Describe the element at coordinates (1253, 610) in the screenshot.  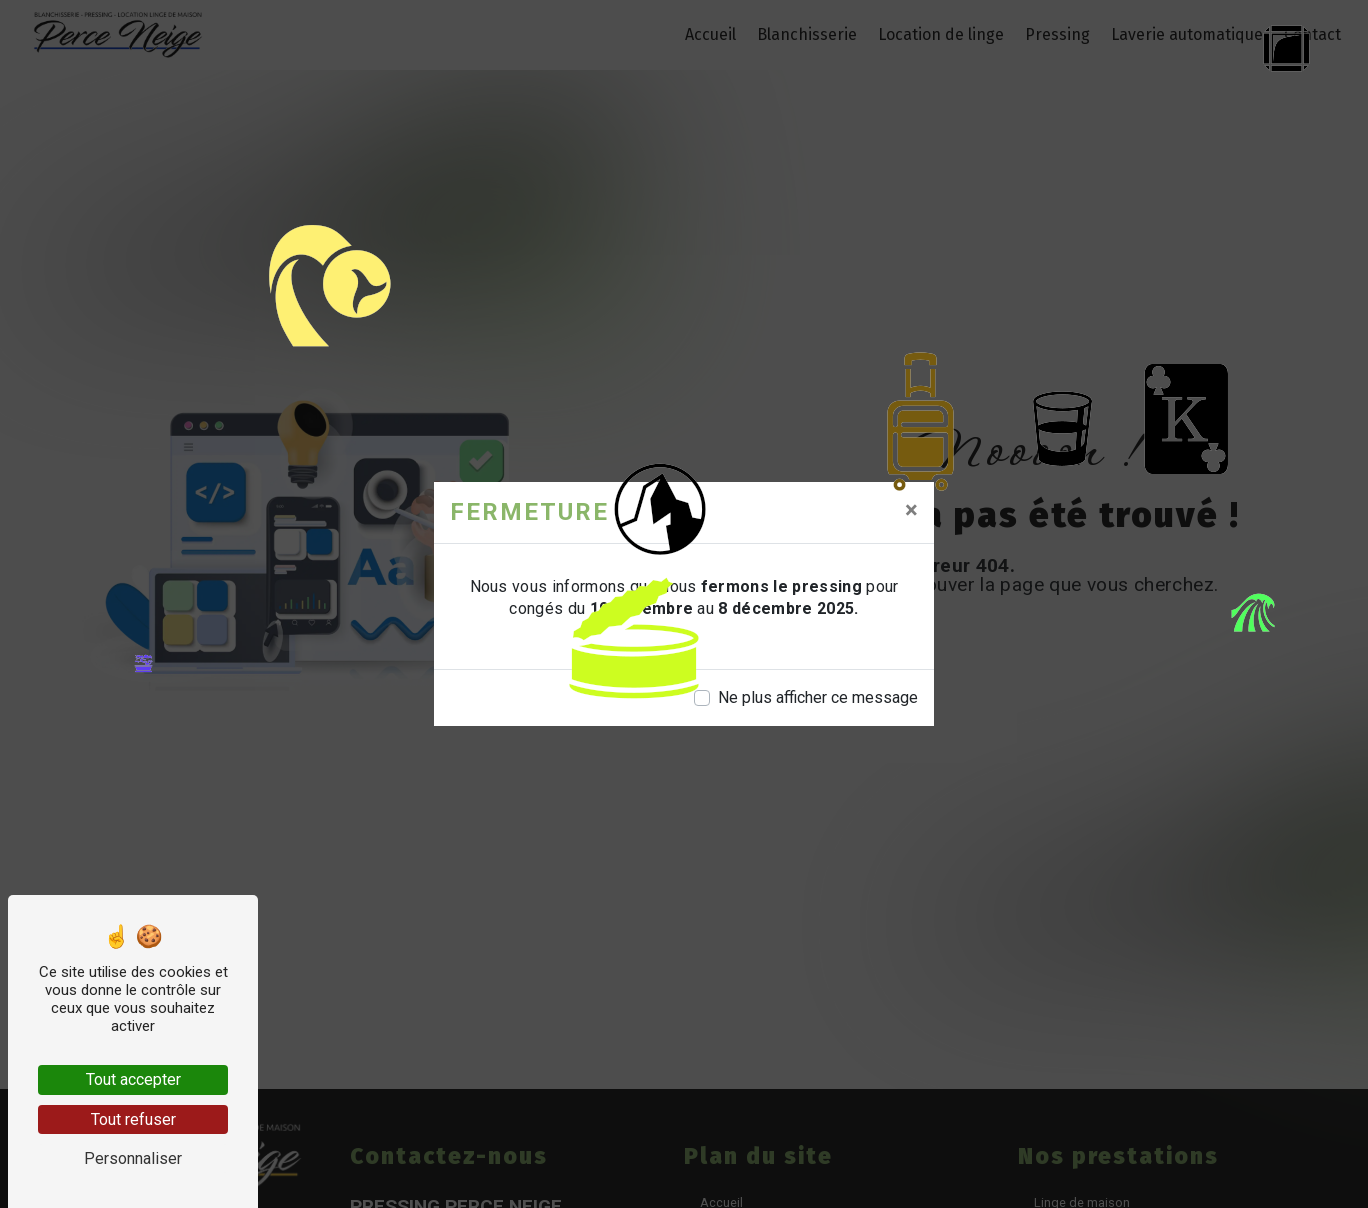
I see `indicates ocean or water-related content` at that location.